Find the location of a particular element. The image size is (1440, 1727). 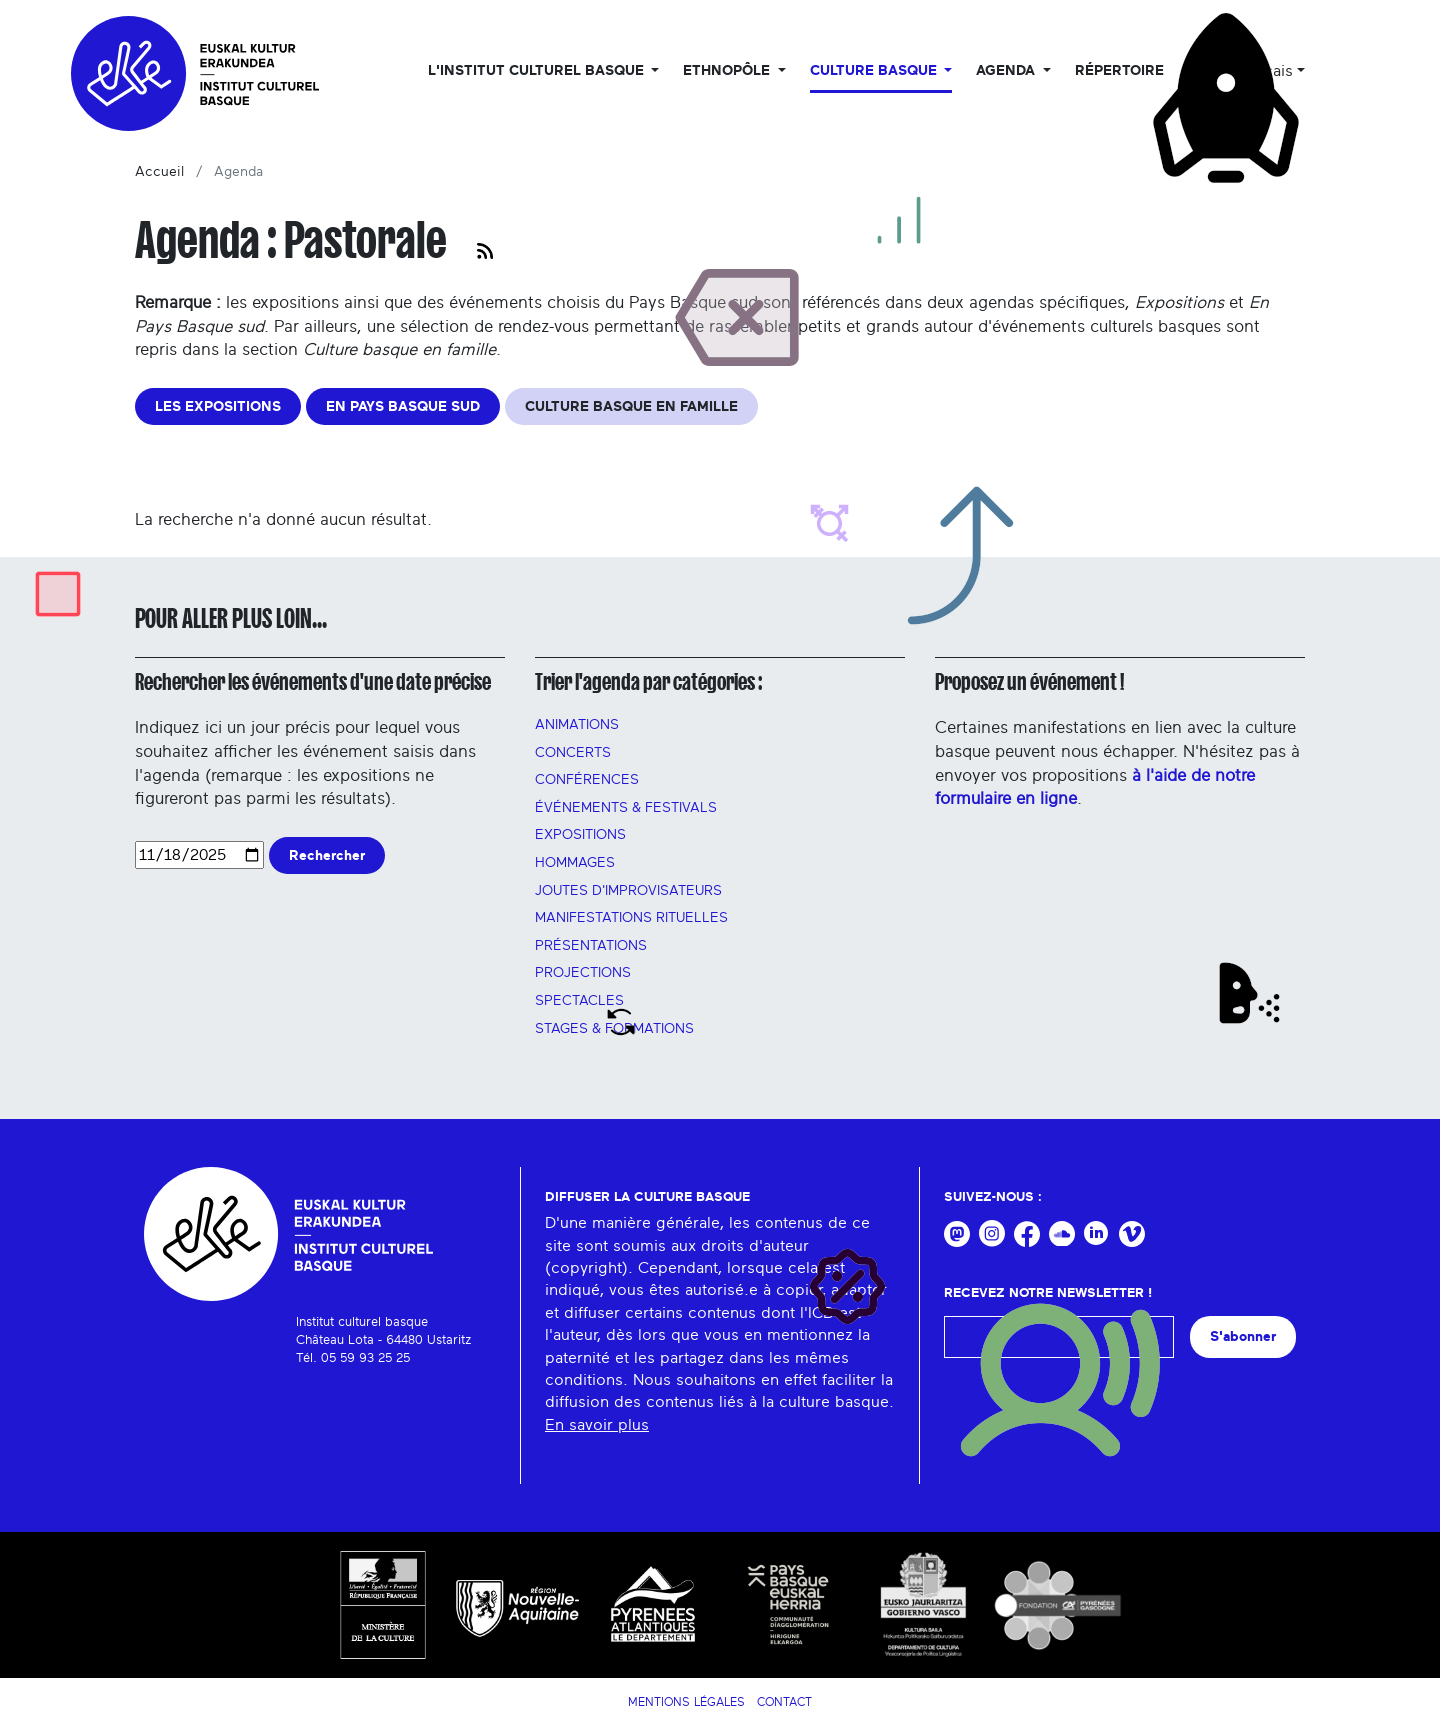

indicates medium cellular signal strength is located at coordinates (922, 206).